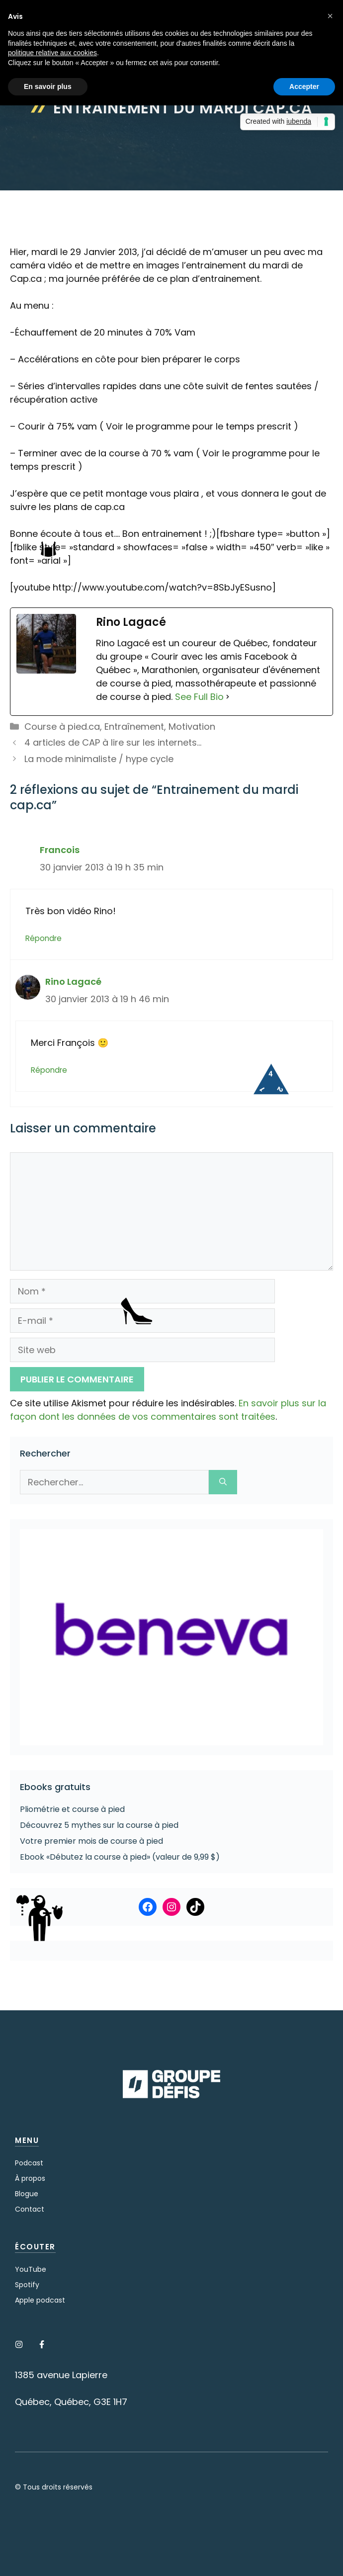 This screenshot has width=343, height=2576. Describe the element at coordinates (48, 549) in the screenshot. I see `enter the arena or battle mode` at that location.